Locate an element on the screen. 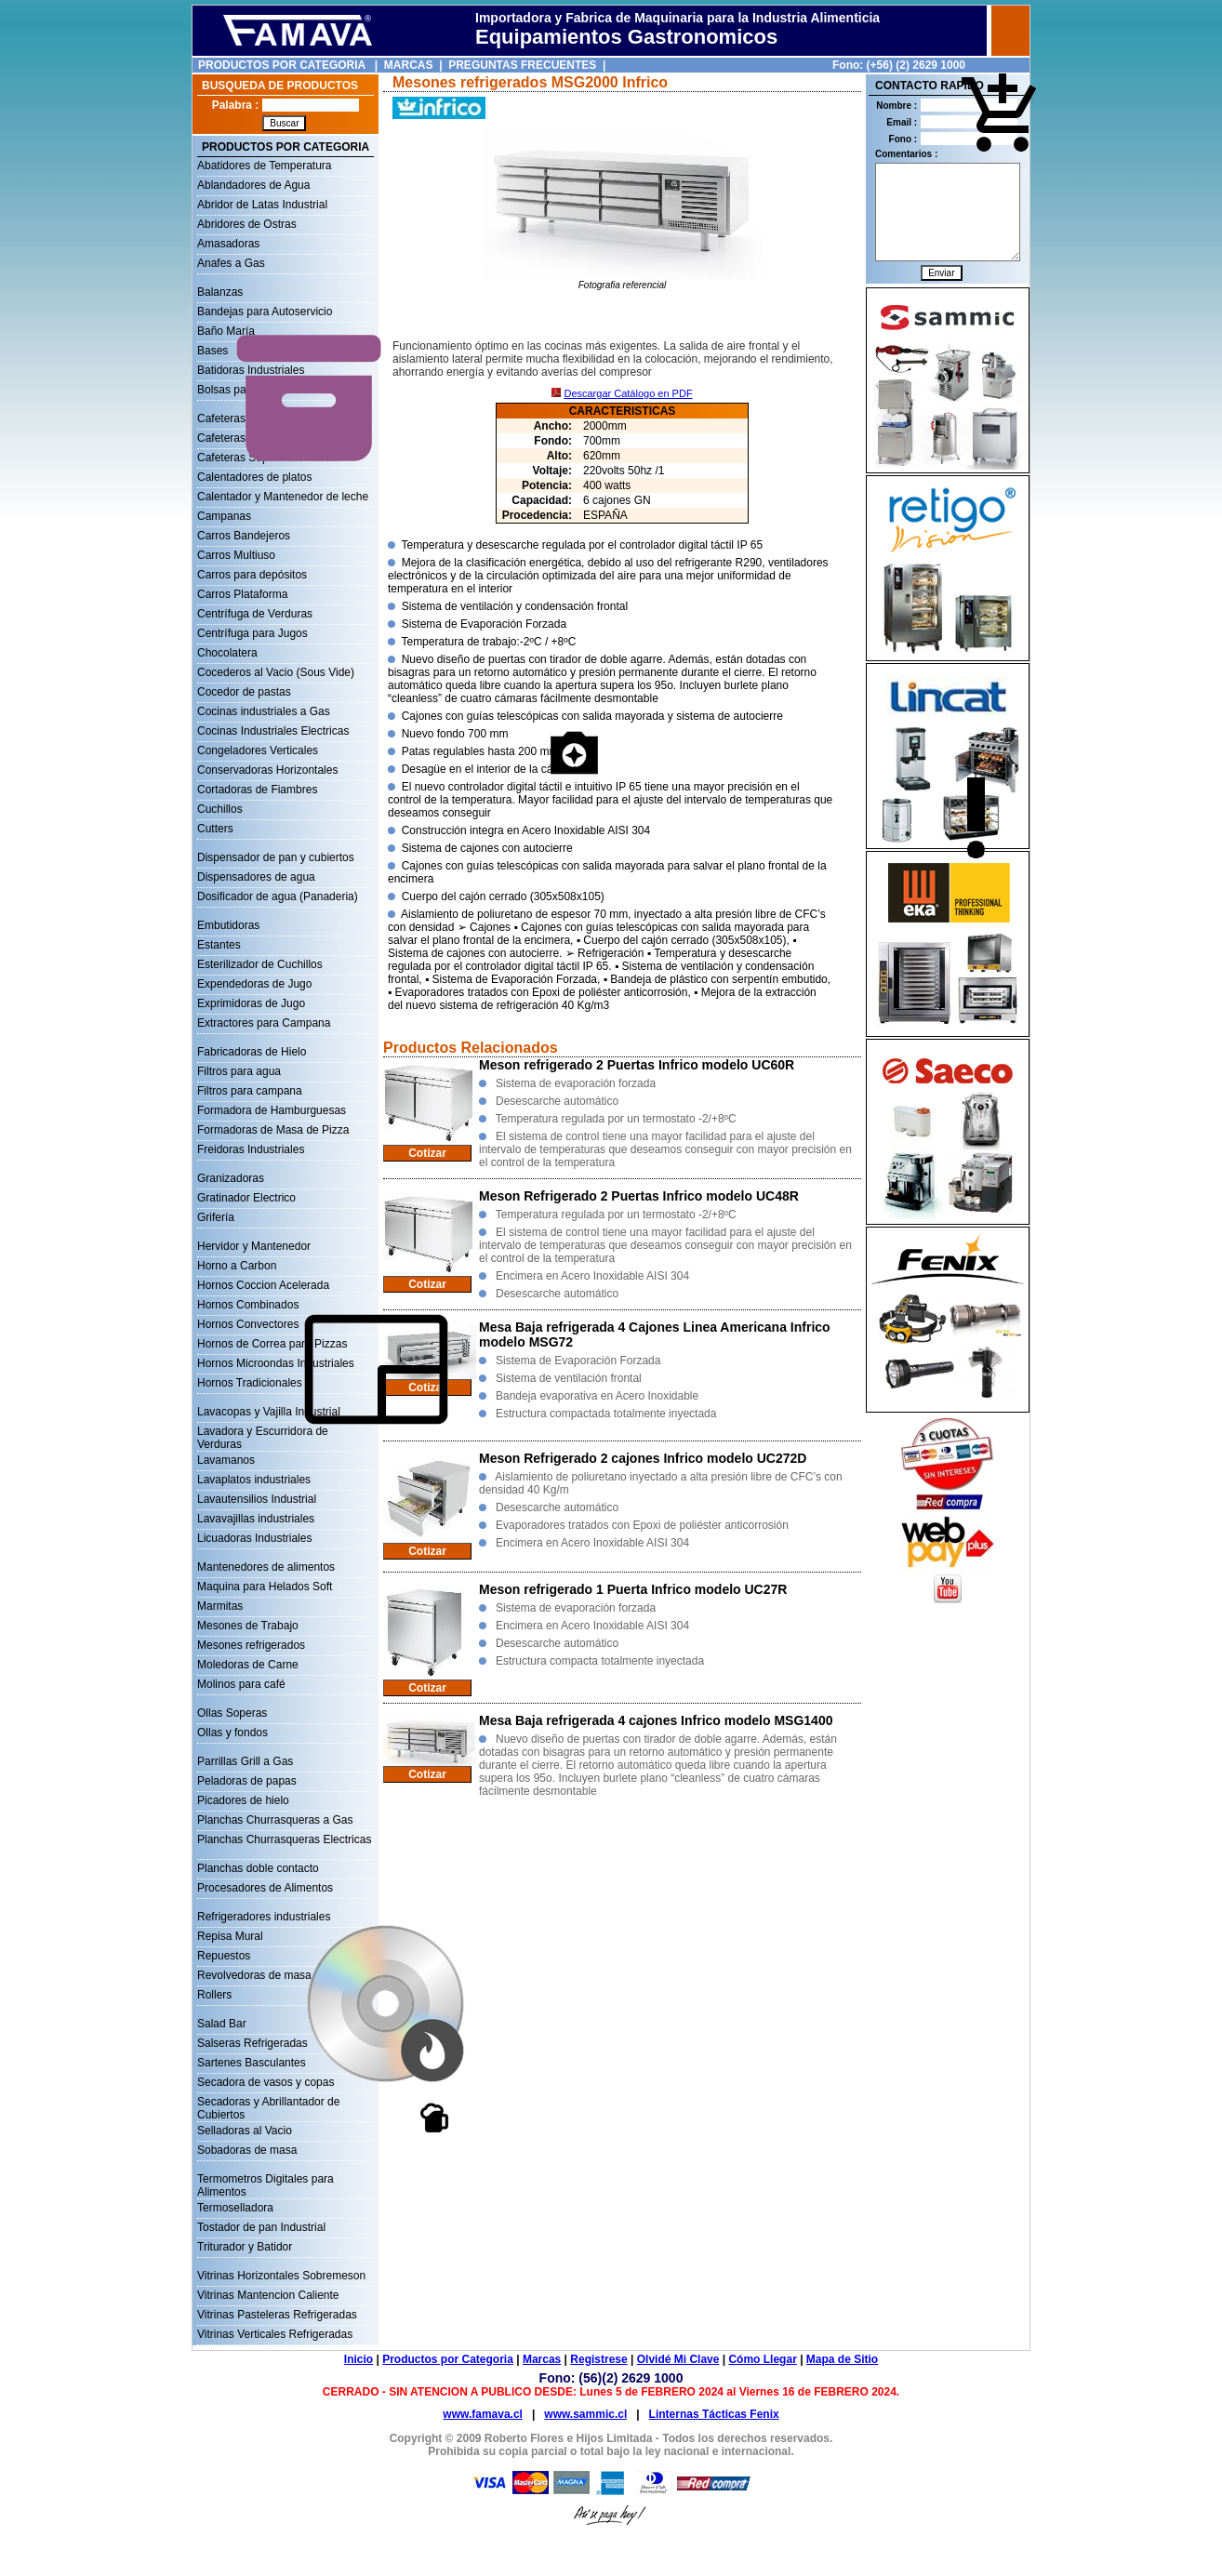  access archived items or files is located at coordinates (309, 398).